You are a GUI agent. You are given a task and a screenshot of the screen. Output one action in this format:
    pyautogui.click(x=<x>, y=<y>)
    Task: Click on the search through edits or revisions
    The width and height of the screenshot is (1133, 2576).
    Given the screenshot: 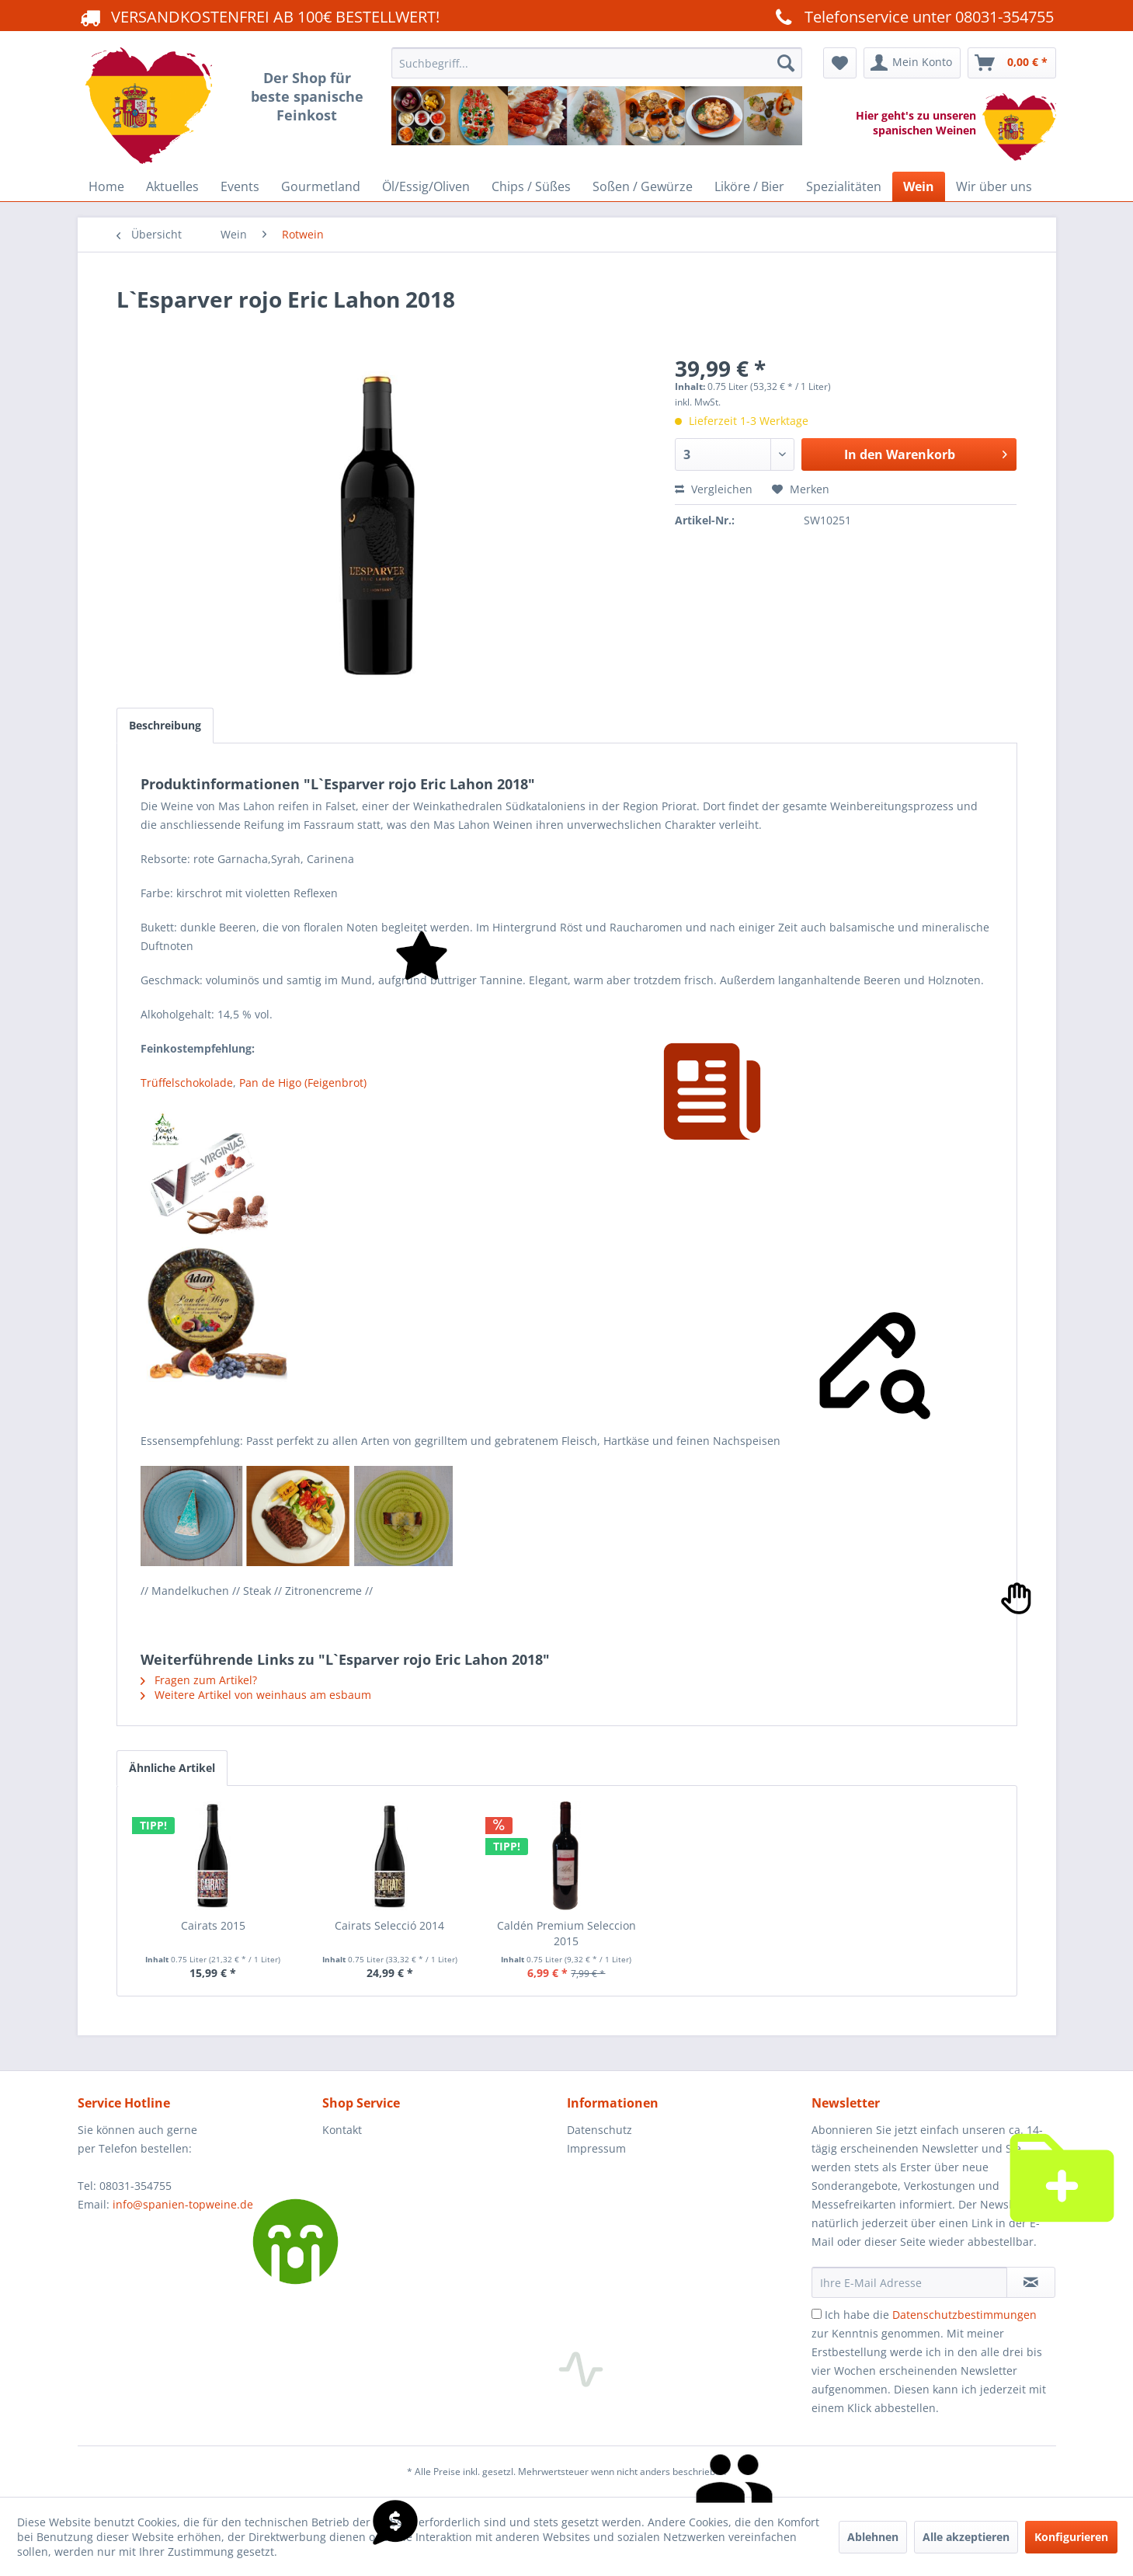 What is the action you would take?
    pyautogui.click(x=869, y=1358)
    